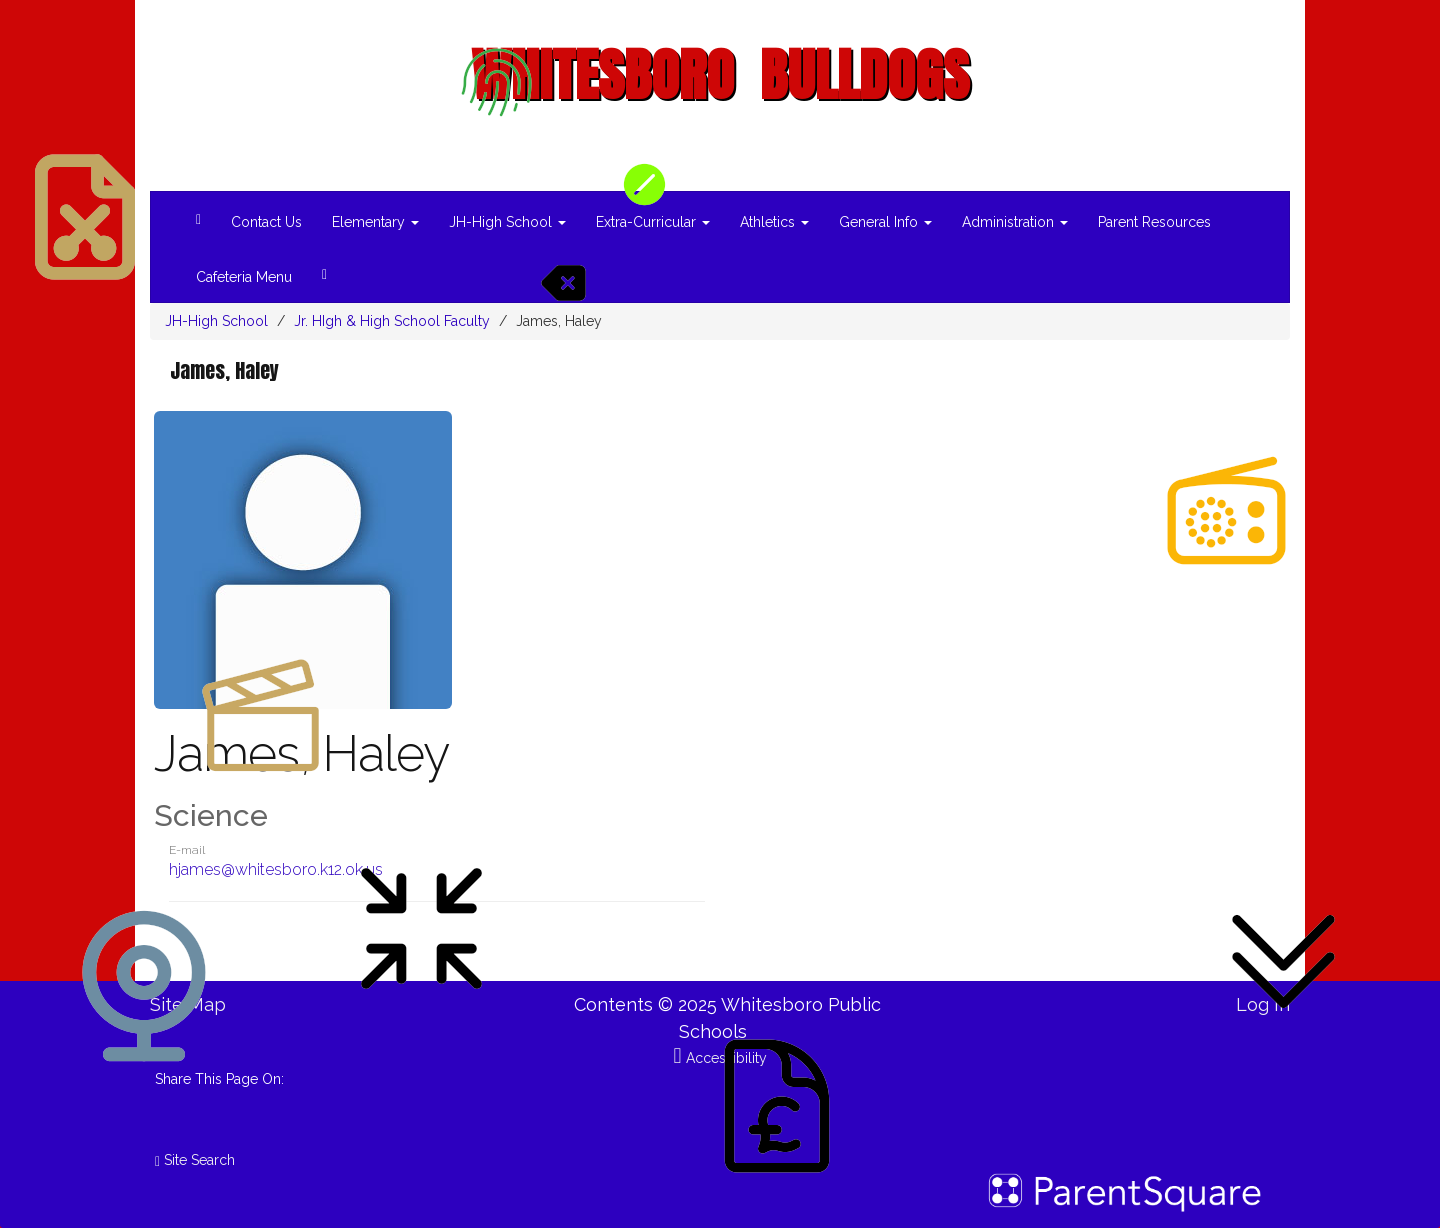 The width and height of the screenshot is (1440, 1228). I want to click on listen to radio or audio broadcasts, so click(1226, 509).